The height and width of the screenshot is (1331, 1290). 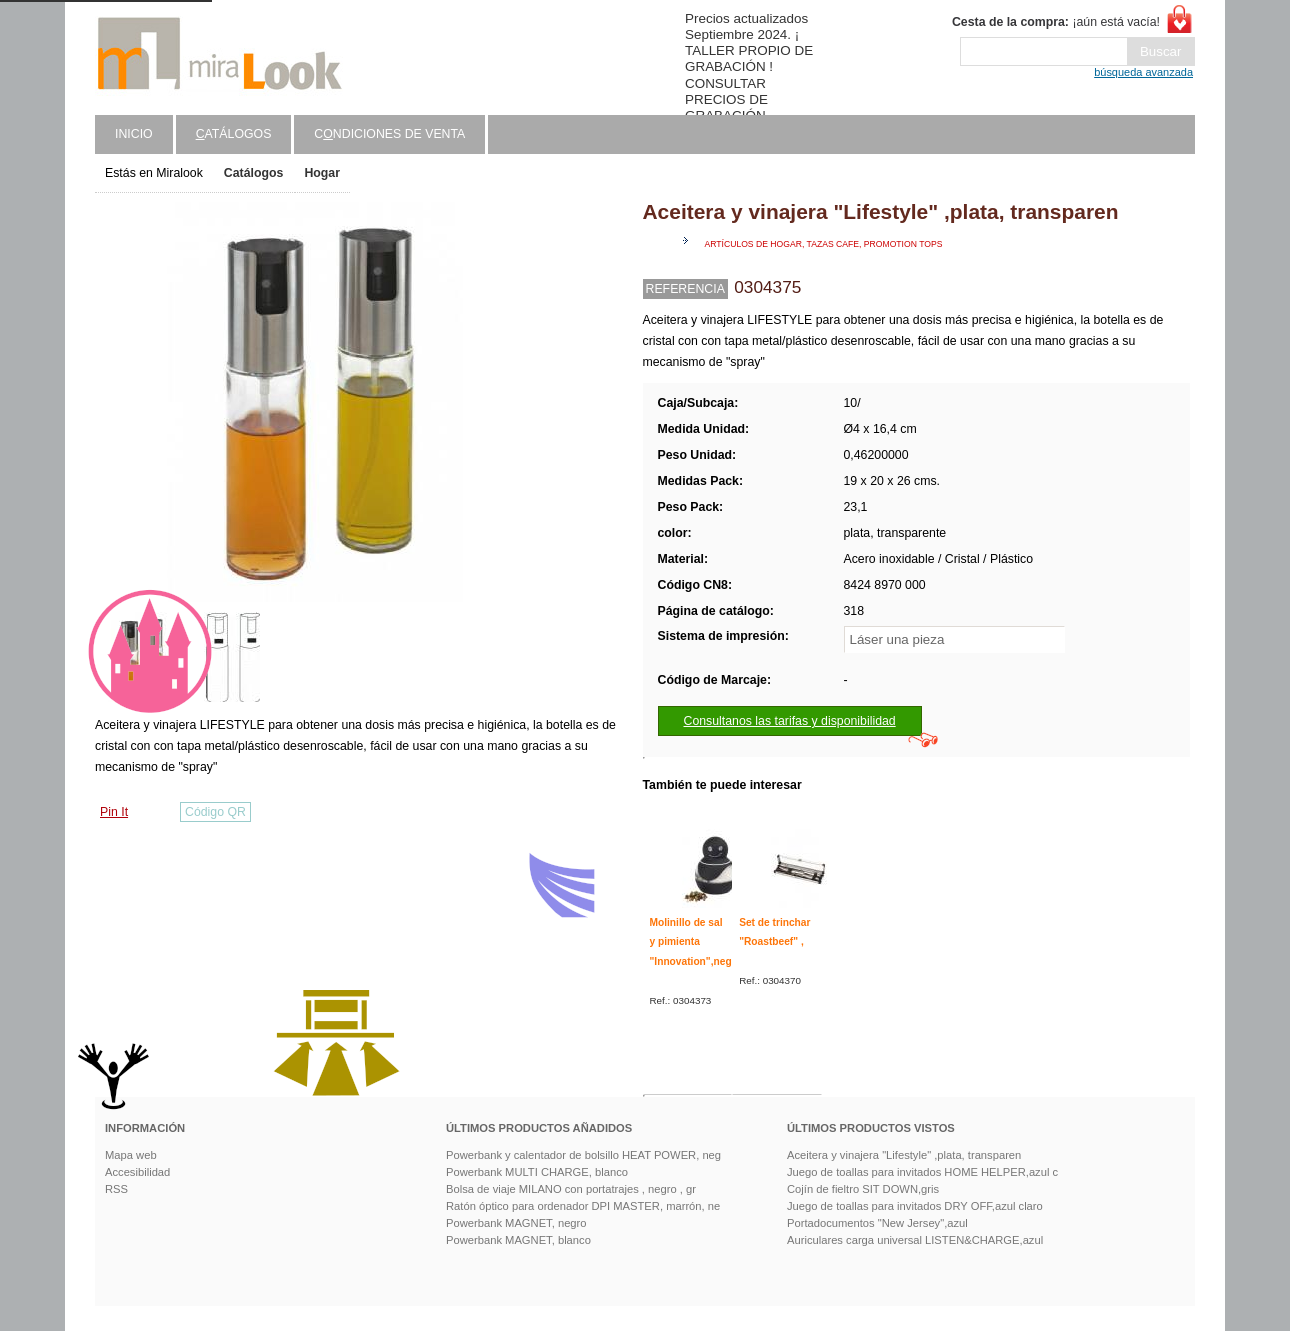 What do you see at coordinates (113, 1074) in the screenshot?
I see `indicates a trap or hazard in gameplay` at bounding box center [113, 1074].